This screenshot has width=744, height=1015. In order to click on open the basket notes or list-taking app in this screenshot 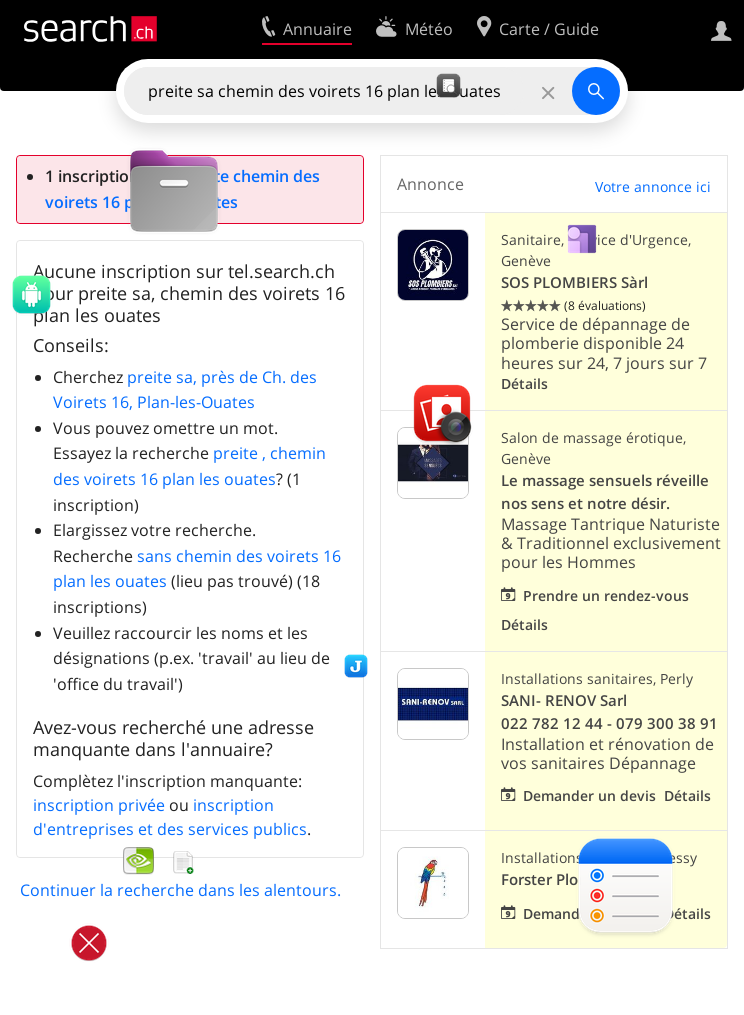, I will do `click(625, 885)`.